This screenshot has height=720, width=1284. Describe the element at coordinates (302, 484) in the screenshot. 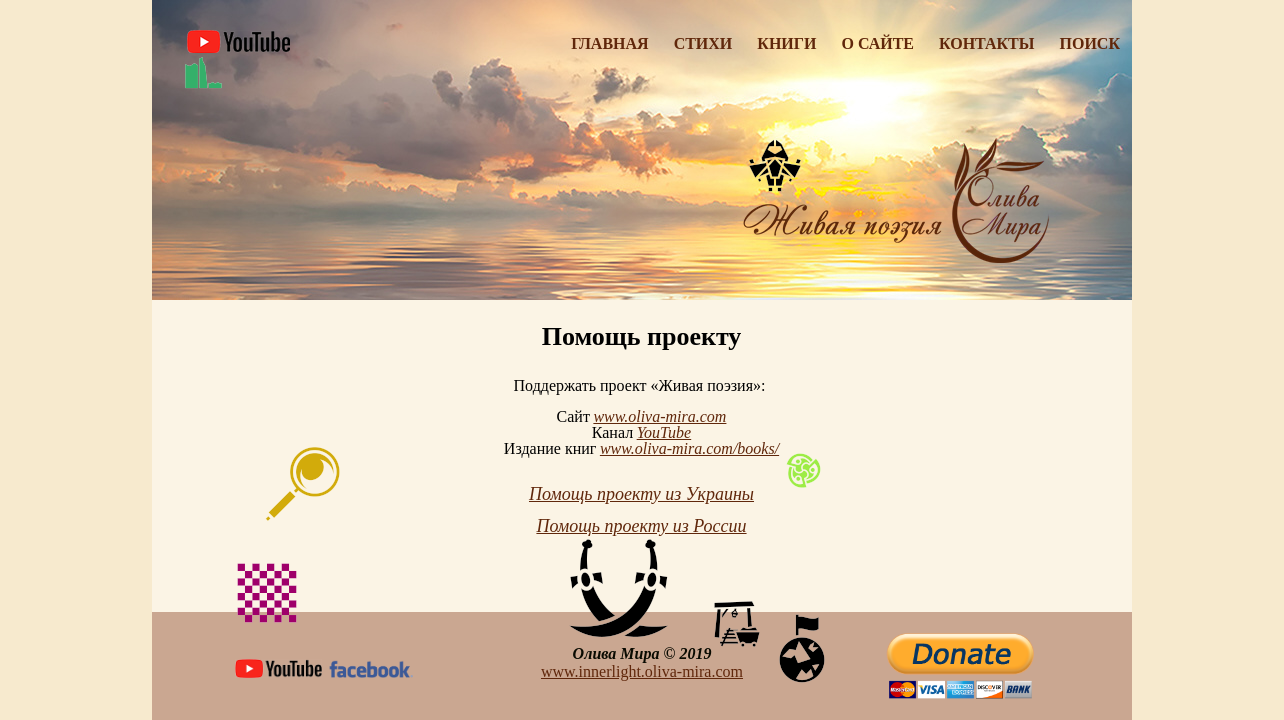

I see `search for items or content` at that location.